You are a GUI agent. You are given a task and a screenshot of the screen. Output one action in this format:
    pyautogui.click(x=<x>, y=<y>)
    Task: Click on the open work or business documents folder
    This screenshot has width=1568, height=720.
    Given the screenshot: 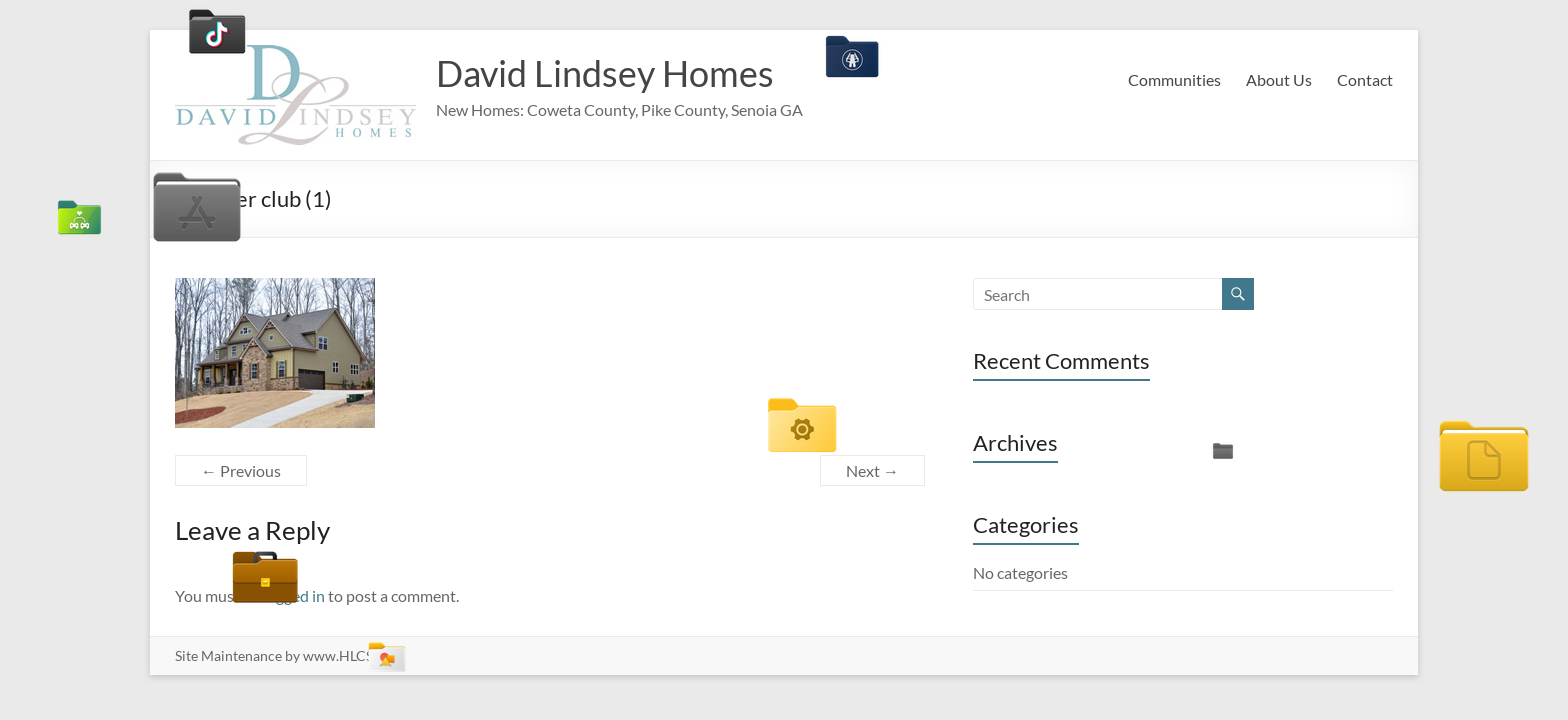 What is the action you would take?
    pyautogui.click(x=265, y=579)
    